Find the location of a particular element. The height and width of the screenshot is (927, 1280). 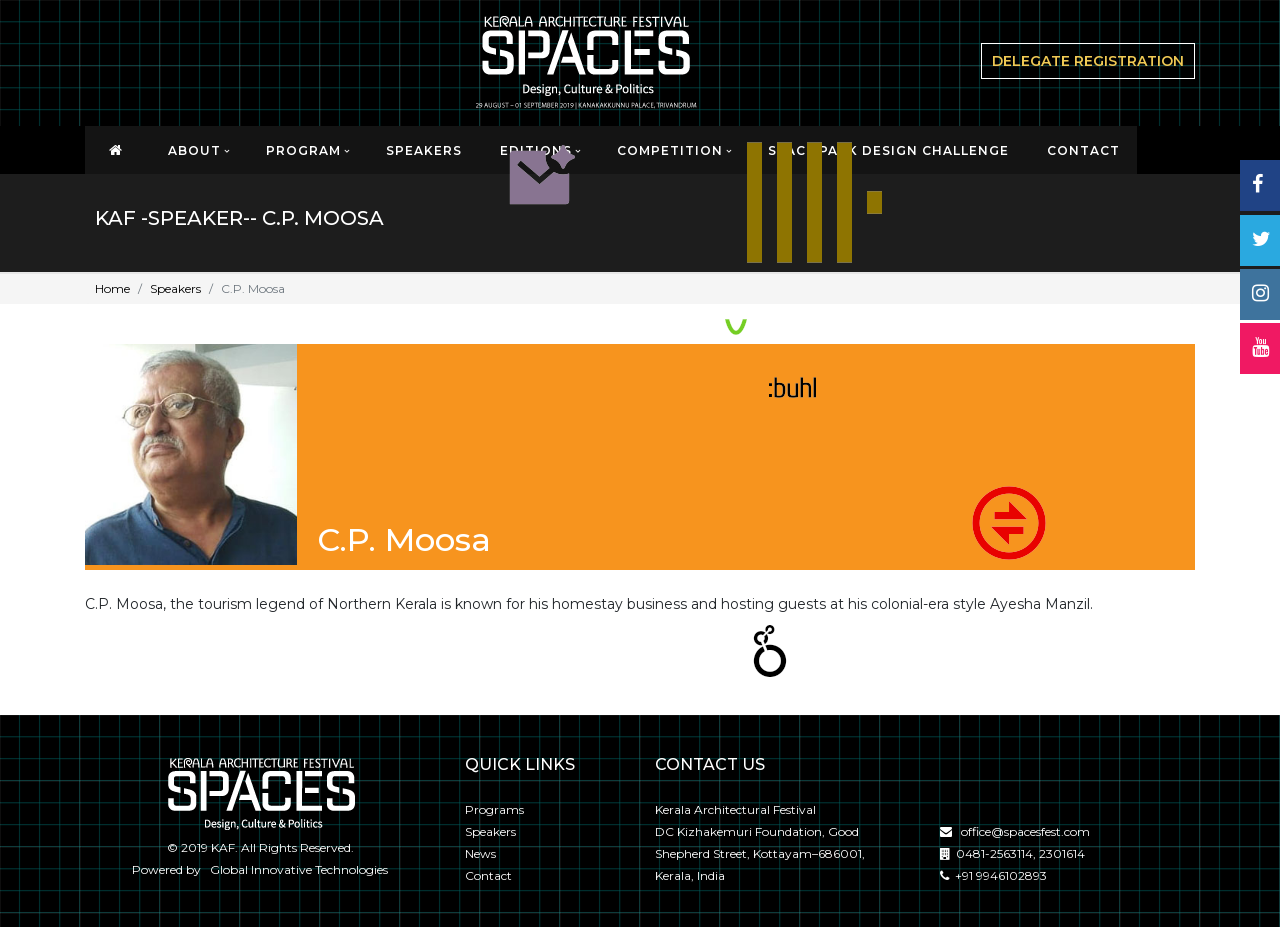

buhl company logo is located at coordinates (792, 387).